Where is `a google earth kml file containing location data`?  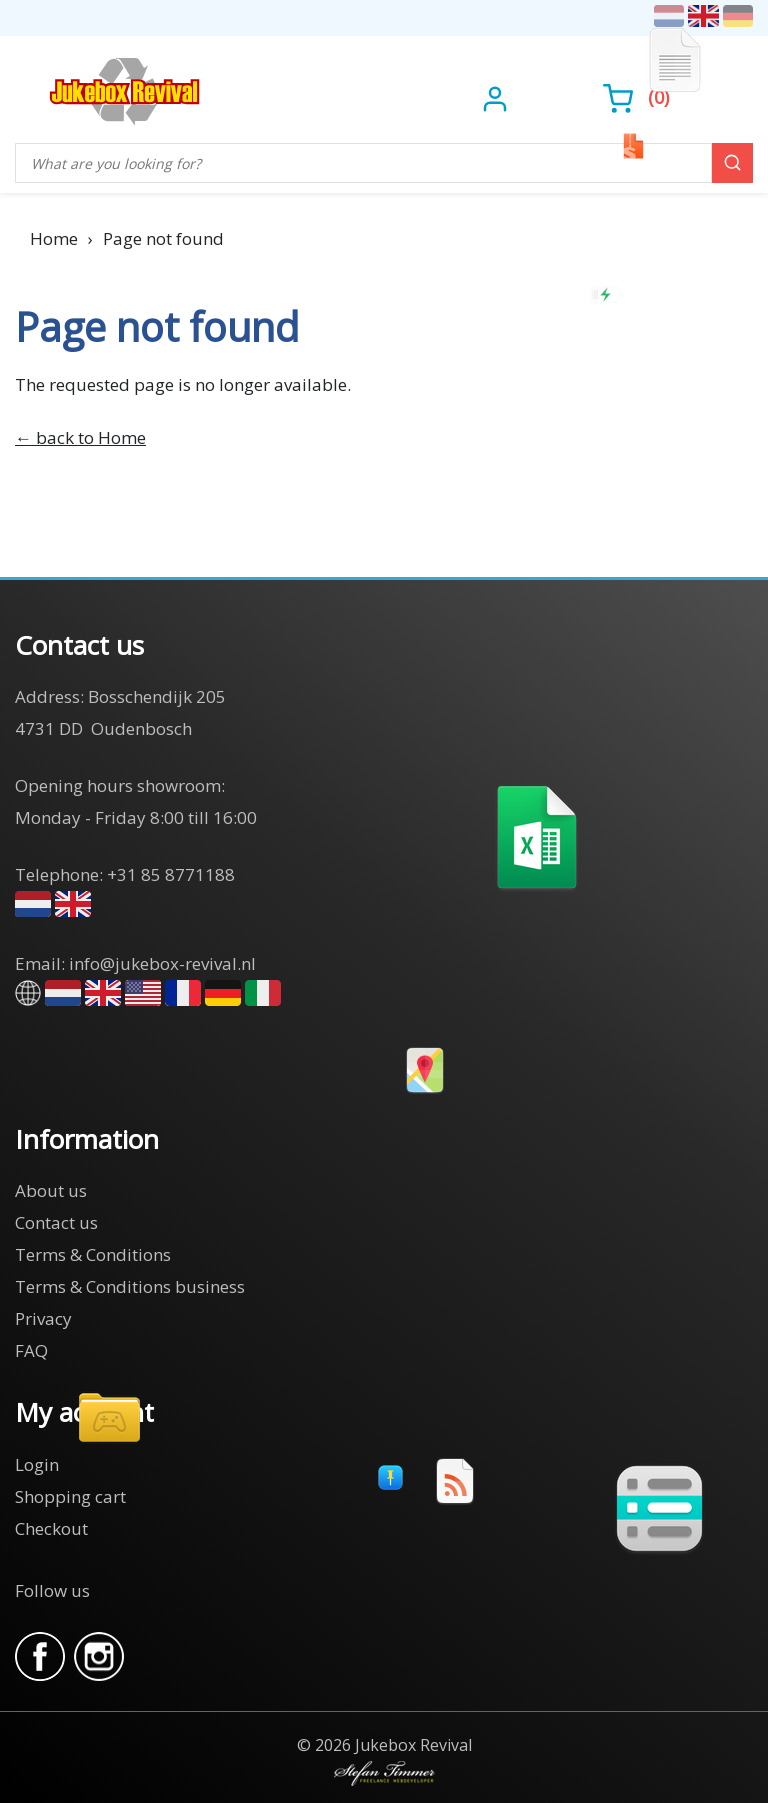 a google earth kml file containing location data is located at coordinates (425, 1070).